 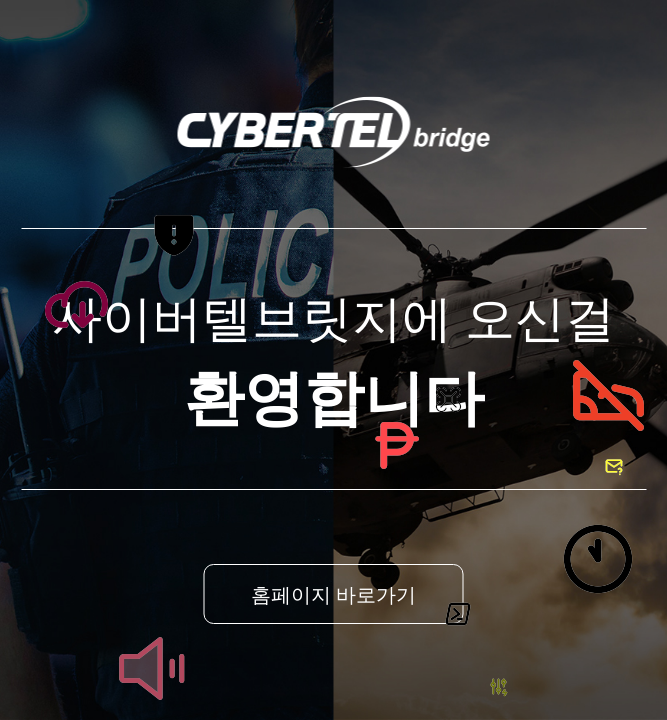 I want to click on indicates price or amount in spanish pesetas, so click(x=395, y=445).